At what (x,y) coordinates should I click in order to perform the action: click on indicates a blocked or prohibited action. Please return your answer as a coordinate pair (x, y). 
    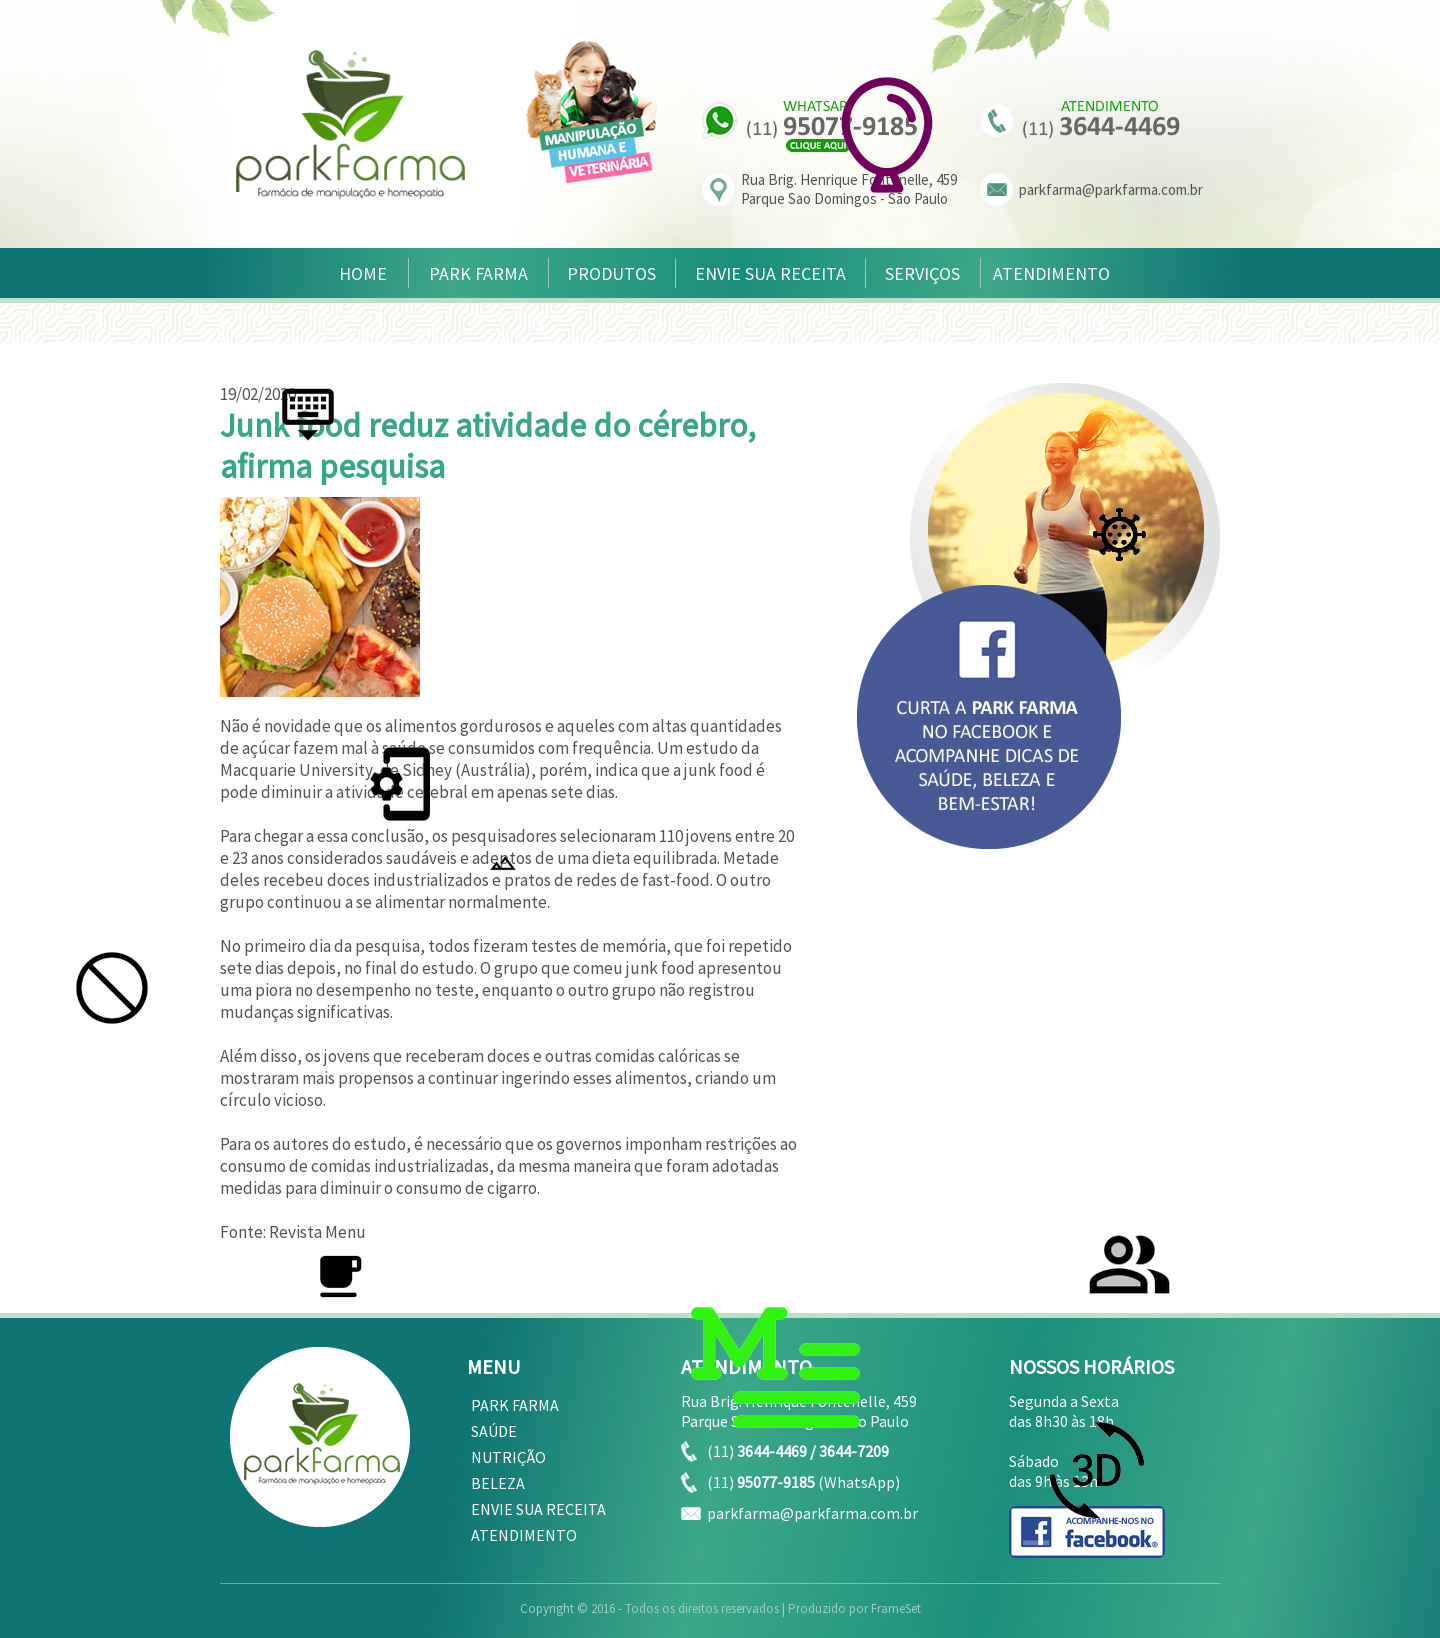
    Looking at the image, I should click on (112, 988).